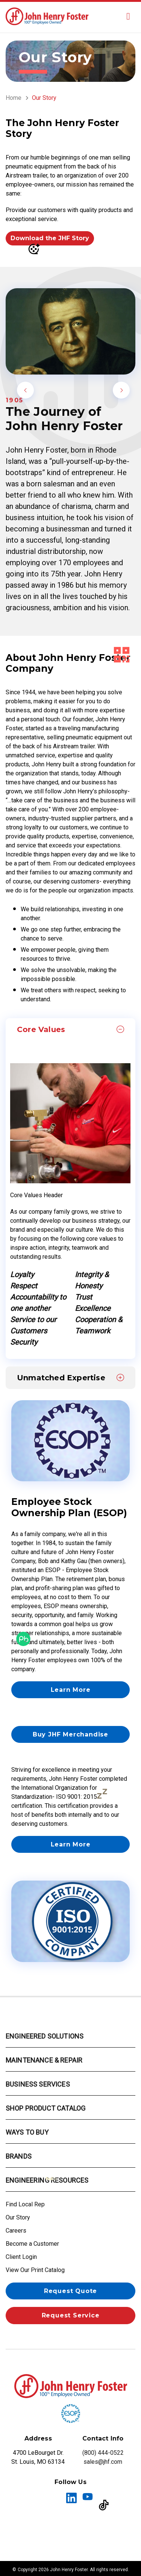 This screenshot has width=141, height=2576. What do you see at coordinates (102, 1794) in the screenshot?
I see `indicates sleep or rest mode` at bounding box center [102, 1794].